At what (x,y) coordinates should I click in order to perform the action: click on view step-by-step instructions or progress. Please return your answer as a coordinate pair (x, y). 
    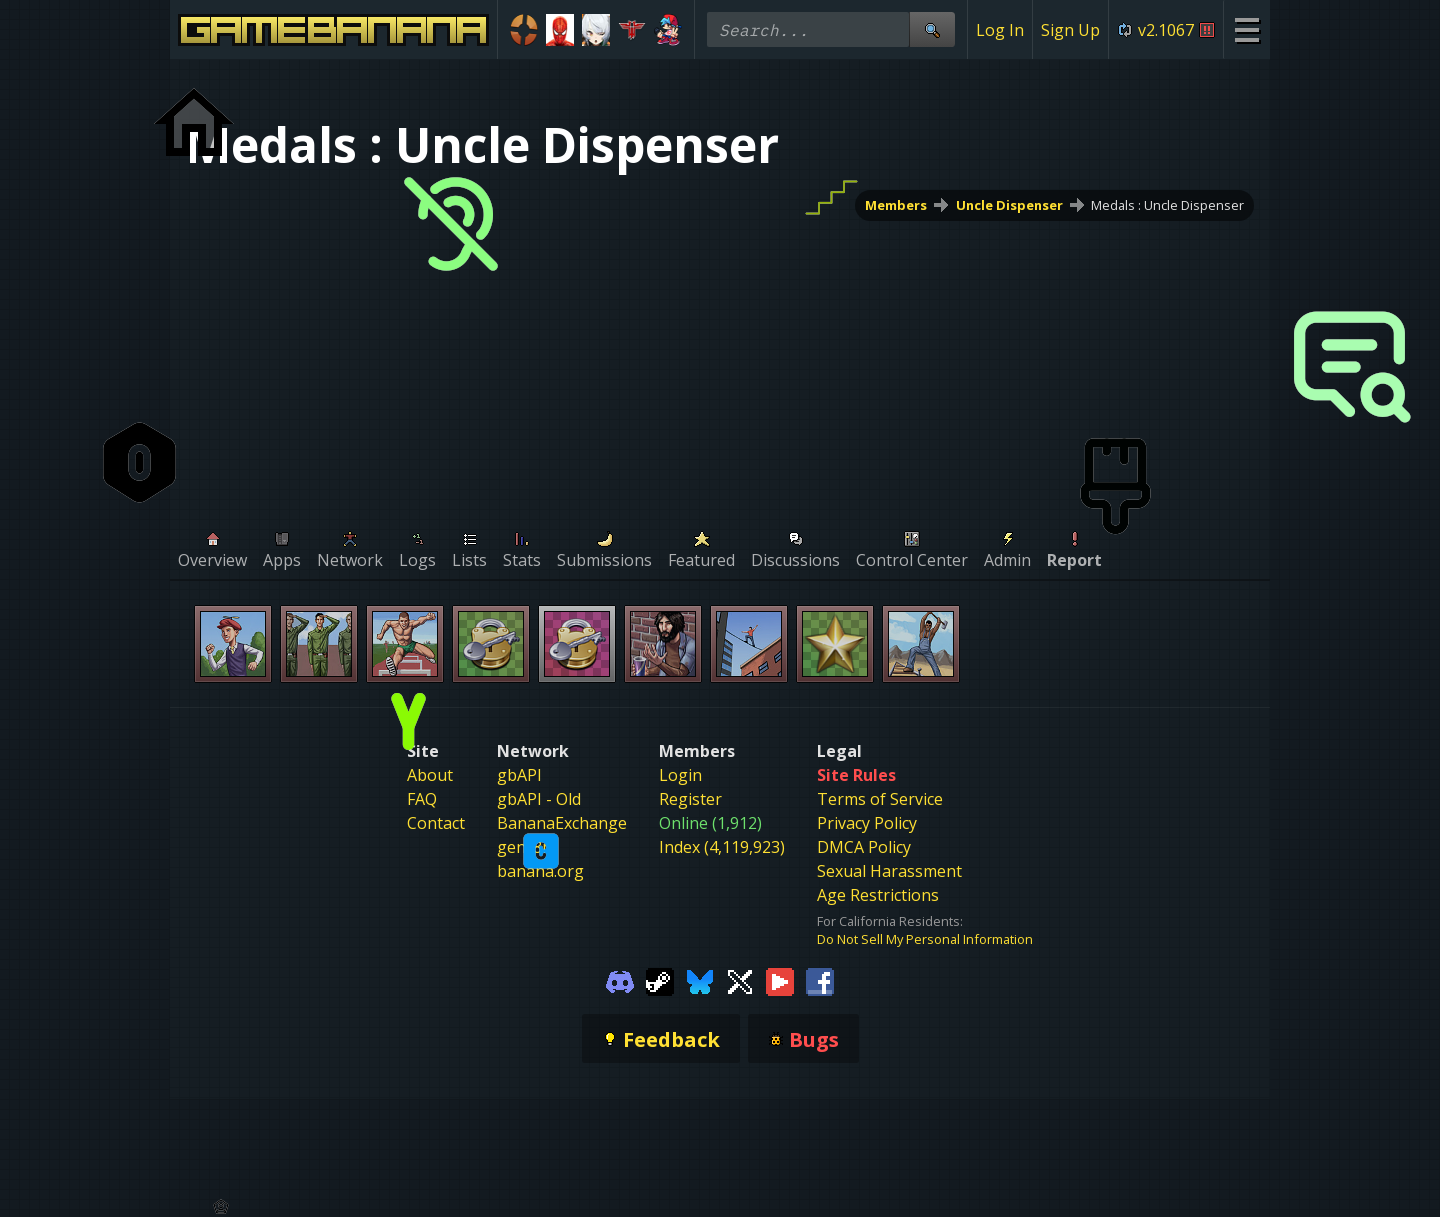
    Looking at the image, I should click on (831, 197).